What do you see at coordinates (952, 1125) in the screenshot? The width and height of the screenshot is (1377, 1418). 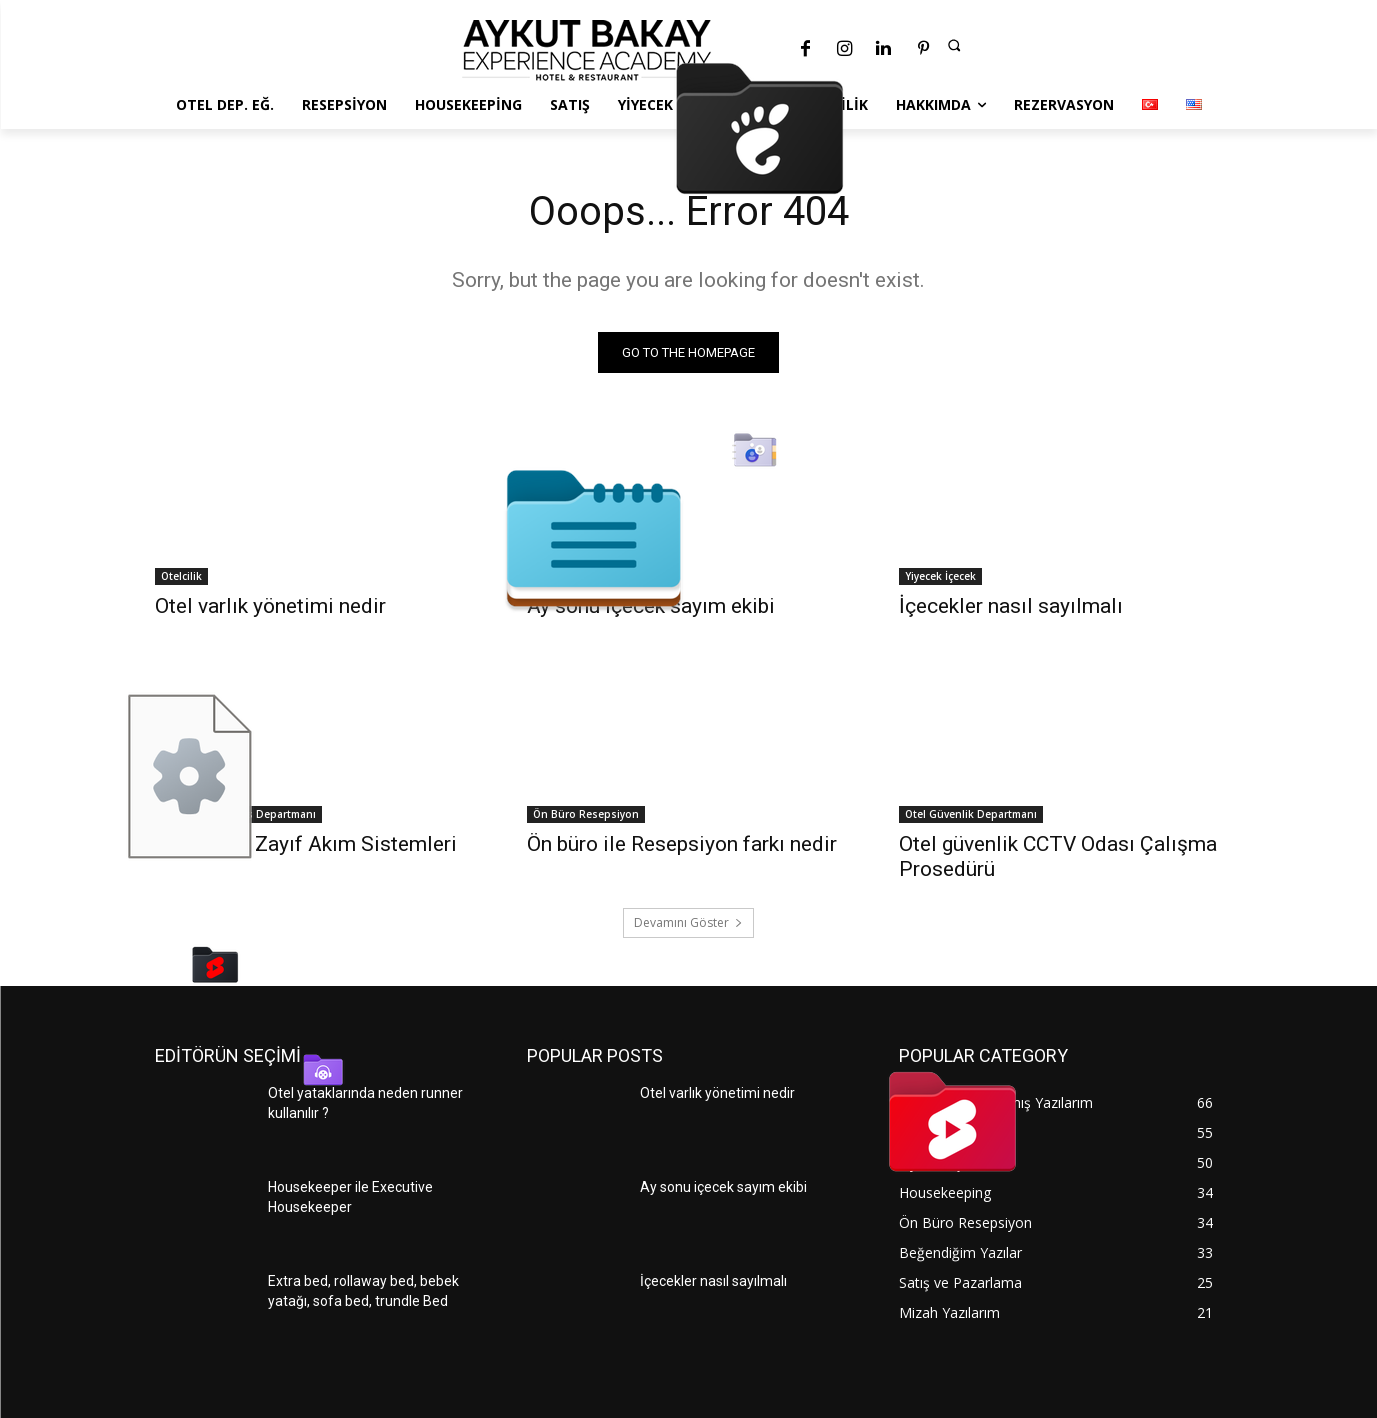 I see `open folder containing YouTube Shorts videos` at bounding box center [952, 1125].